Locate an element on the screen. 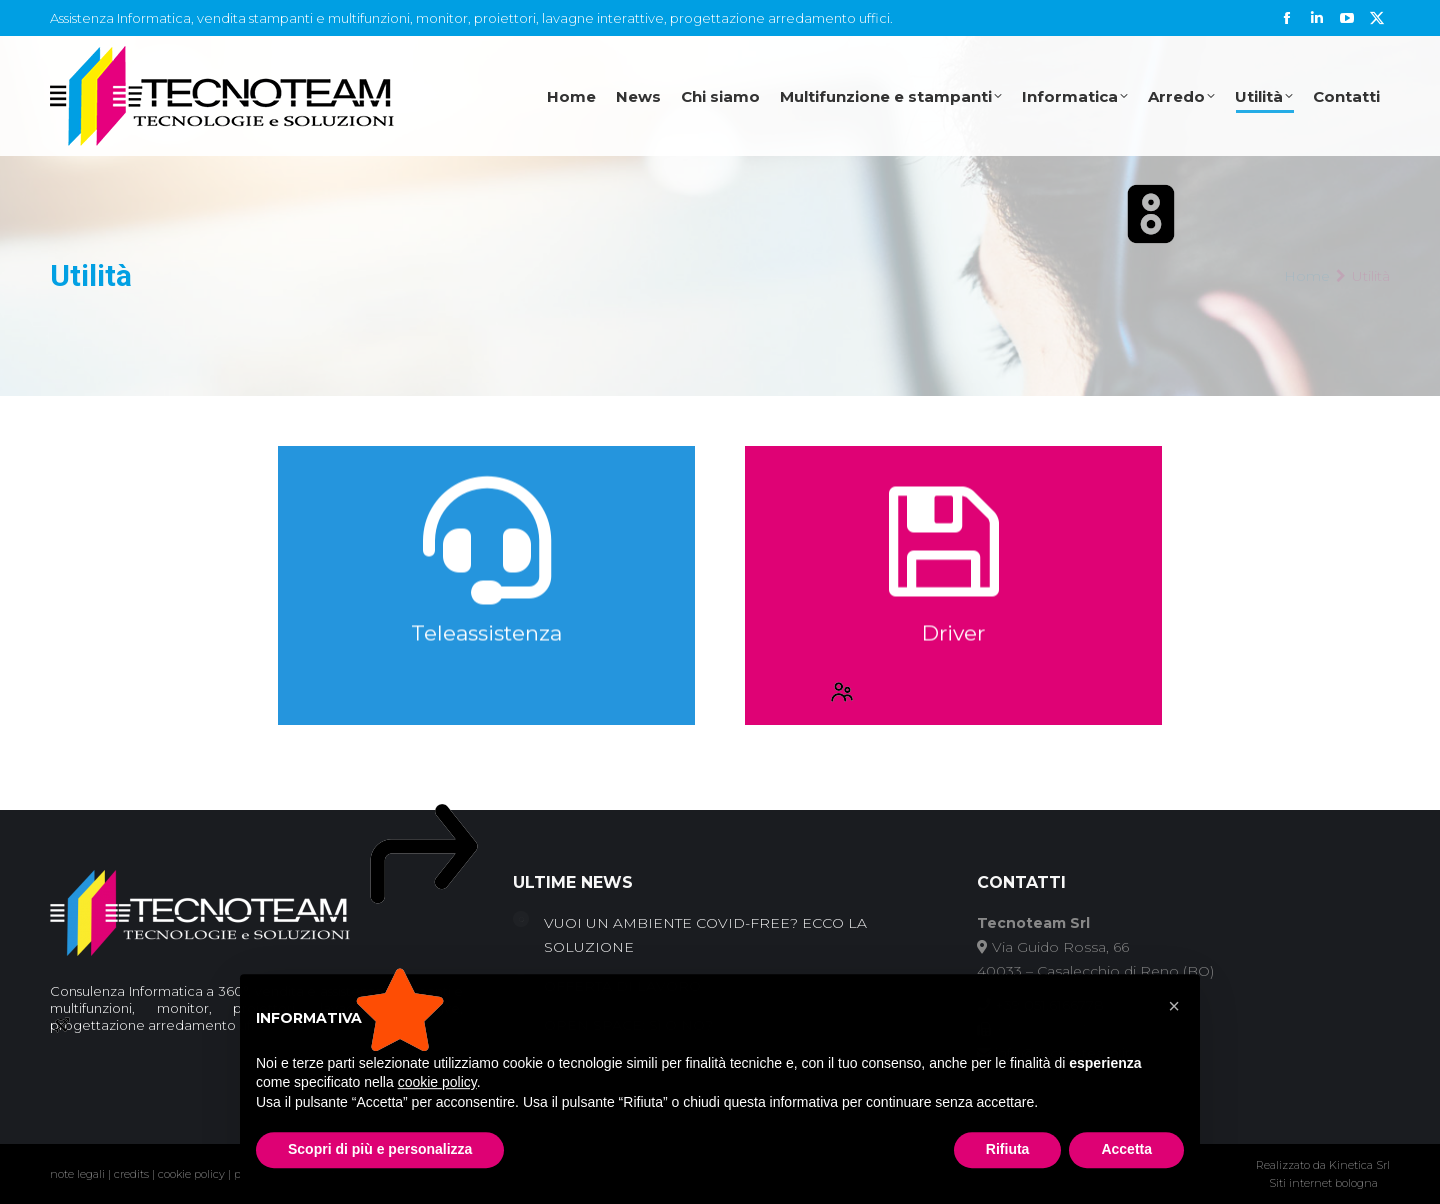 The image size is (1440, 1204). add item to favorites is located at coordinates (400, 1012).